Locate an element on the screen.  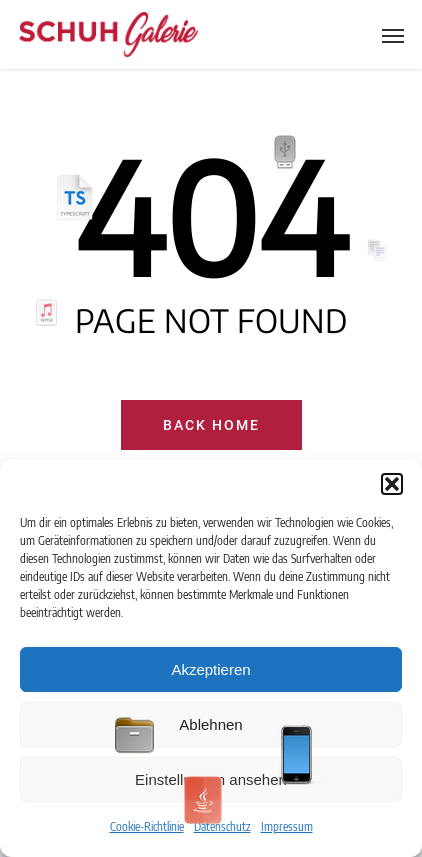
copy selected content to clipboard is located at coordinates (377, 250).